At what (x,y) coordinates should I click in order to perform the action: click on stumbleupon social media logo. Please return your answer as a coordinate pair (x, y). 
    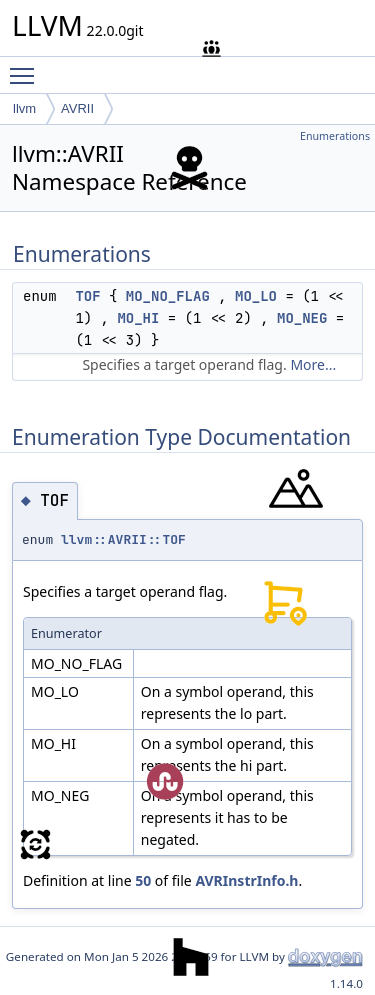
    Looking at the image, I should click on (164, 781).